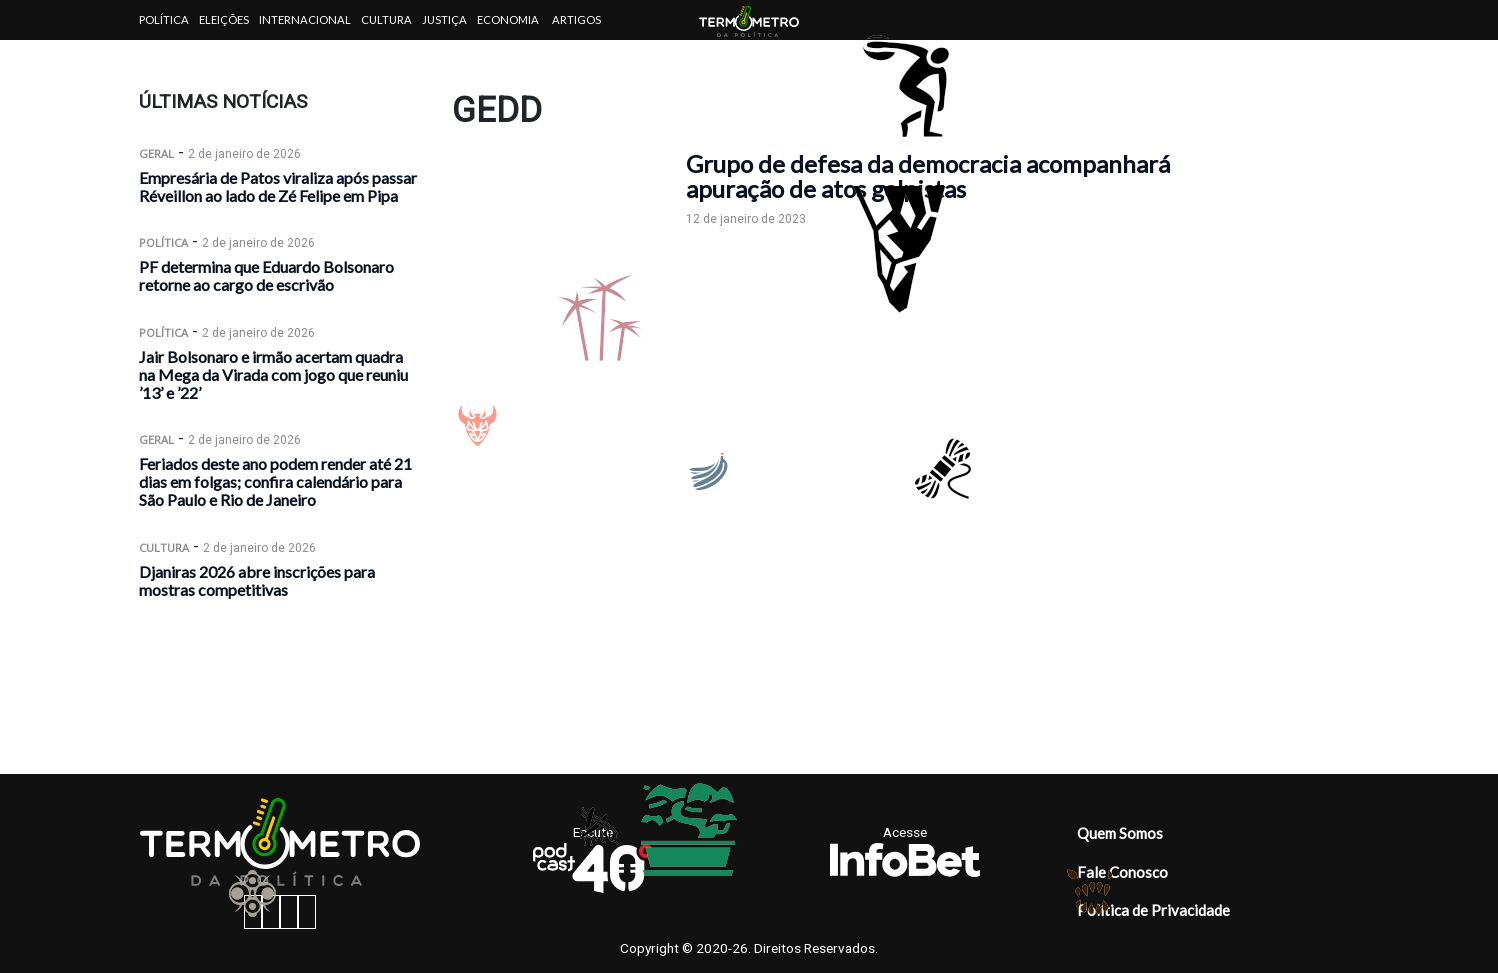 The height and width of the screenshot is (973, 1498). What do you see at coordinates (900, 249) in the screenshot?
I see `indicates cave or underground environment in game` at bounding box center [900, 249].